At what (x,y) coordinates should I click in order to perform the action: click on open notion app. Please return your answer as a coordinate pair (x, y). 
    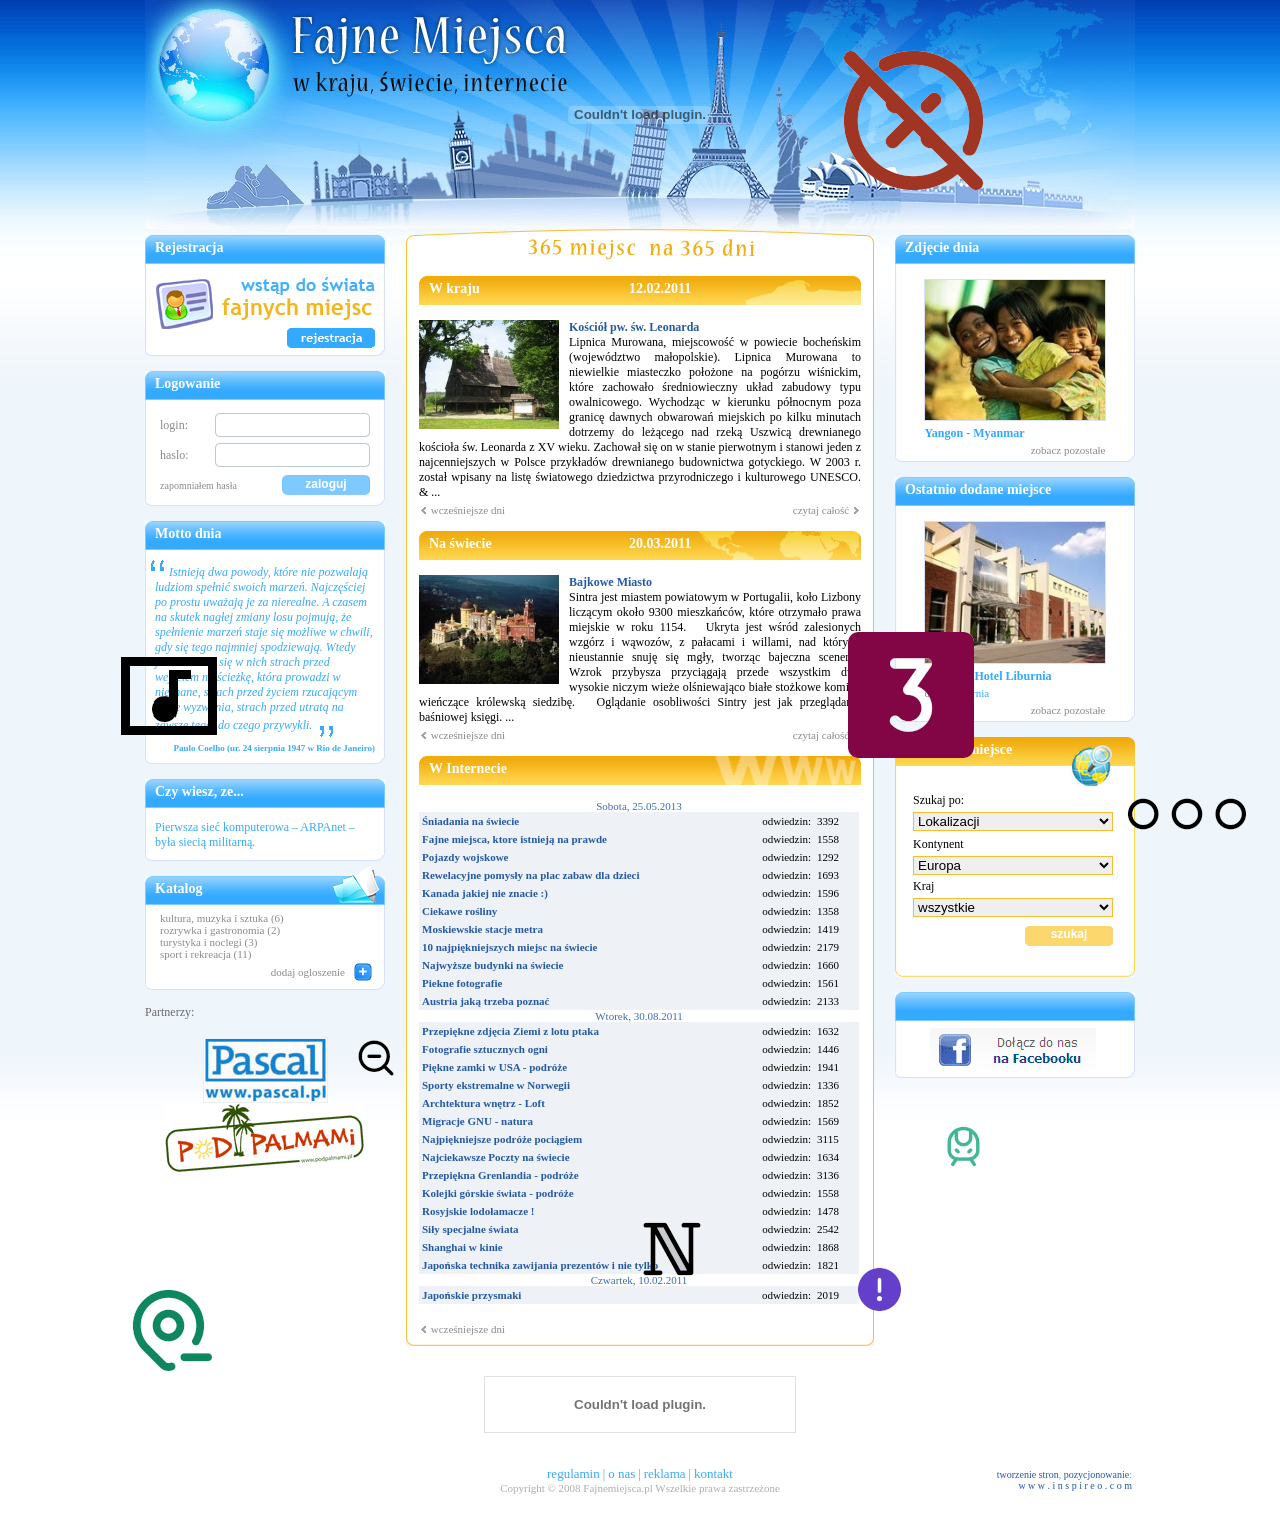
    Looking at the image, I should click on (672, 1249).